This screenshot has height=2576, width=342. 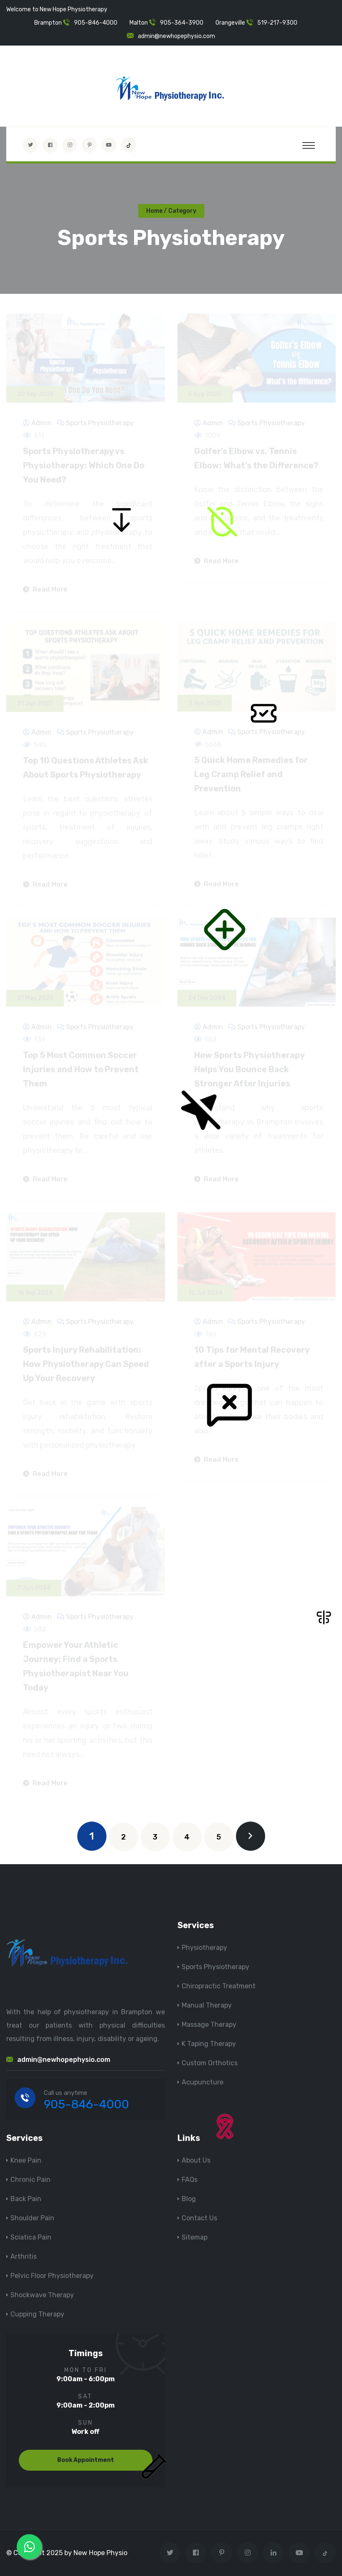 What do you see at coordinates (225, 2126) in the screenshot?
I see `awareness ribbon symbol for a cause or campaign` at bounding box center [225, 2126].